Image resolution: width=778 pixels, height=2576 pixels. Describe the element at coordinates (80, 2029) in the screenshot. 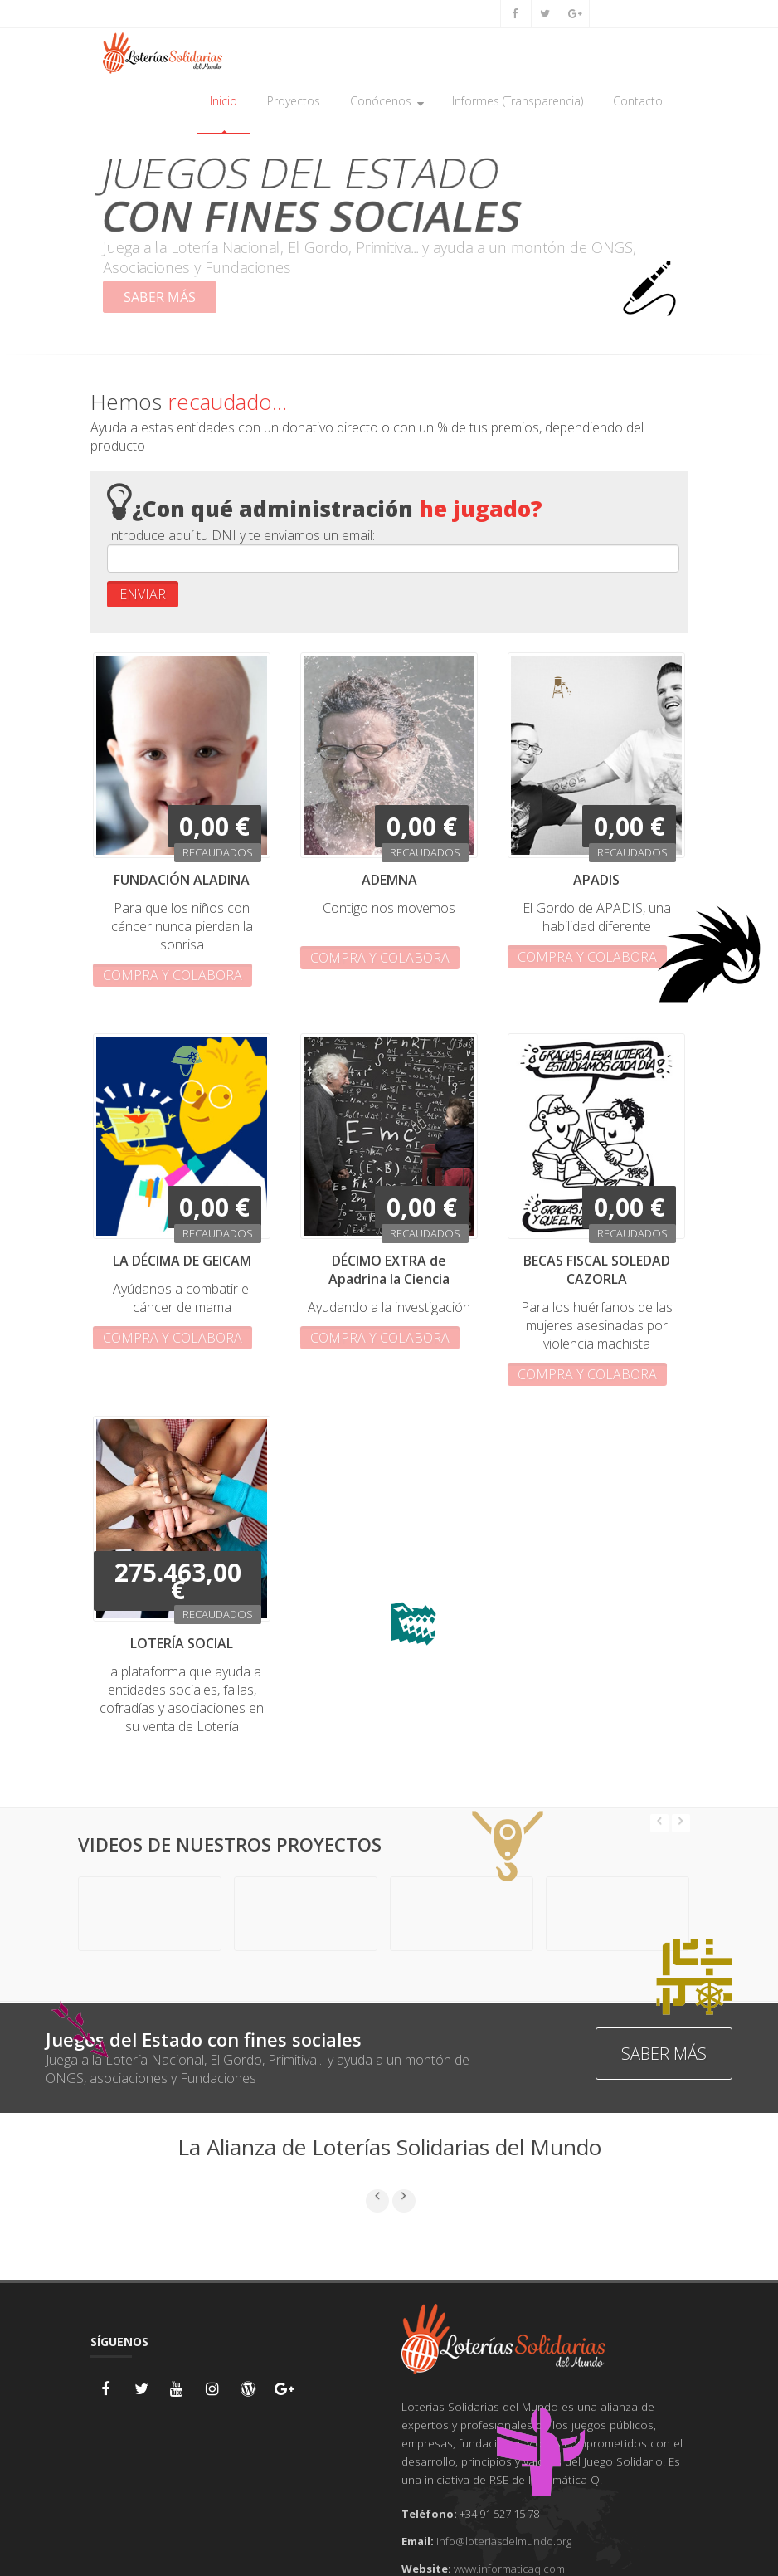

I see `indicates a natural or organic navigation path` at that location.